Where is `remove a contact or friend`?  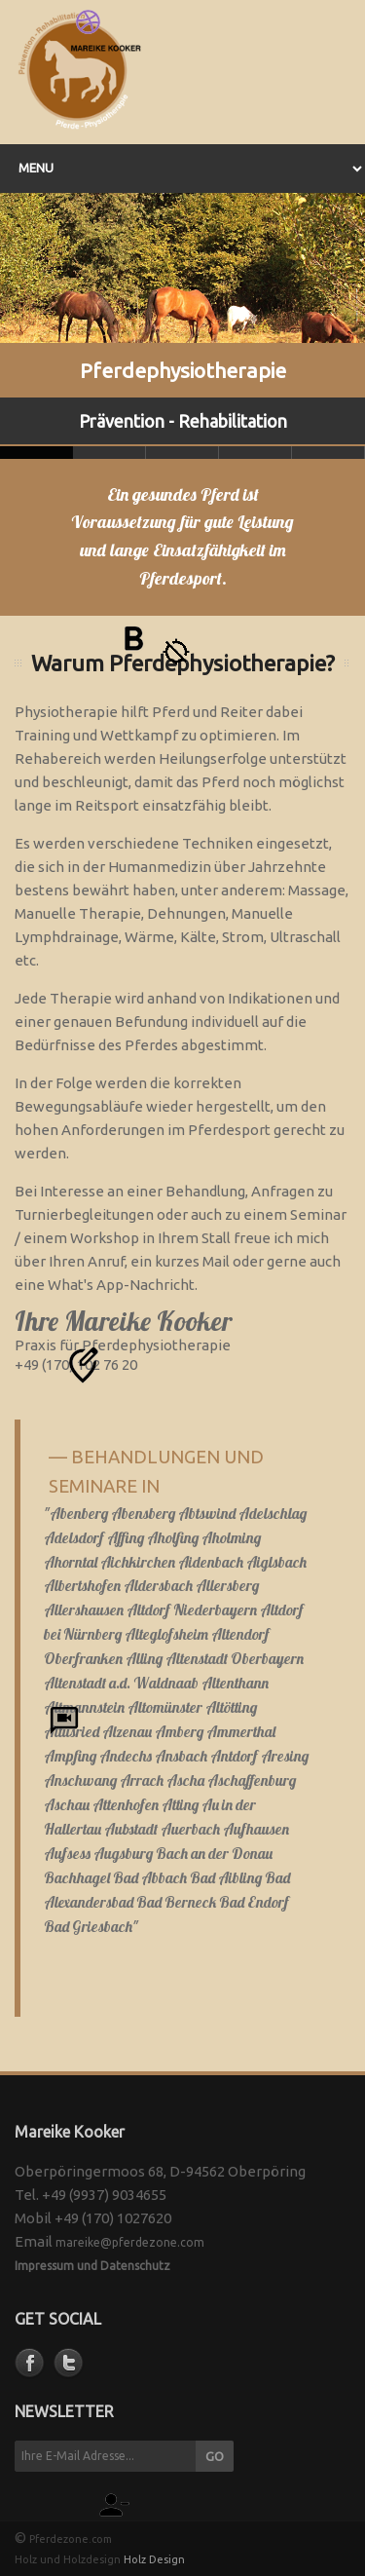
remove a contact or friend is located at coordinates (114, 2505).